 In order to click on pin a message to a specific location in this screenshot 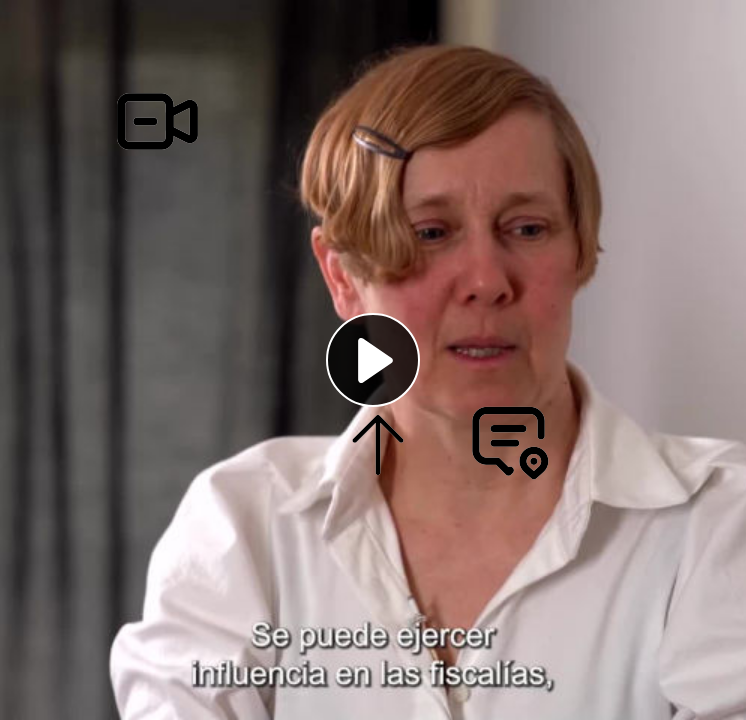, I will do `click(508, 439)`.